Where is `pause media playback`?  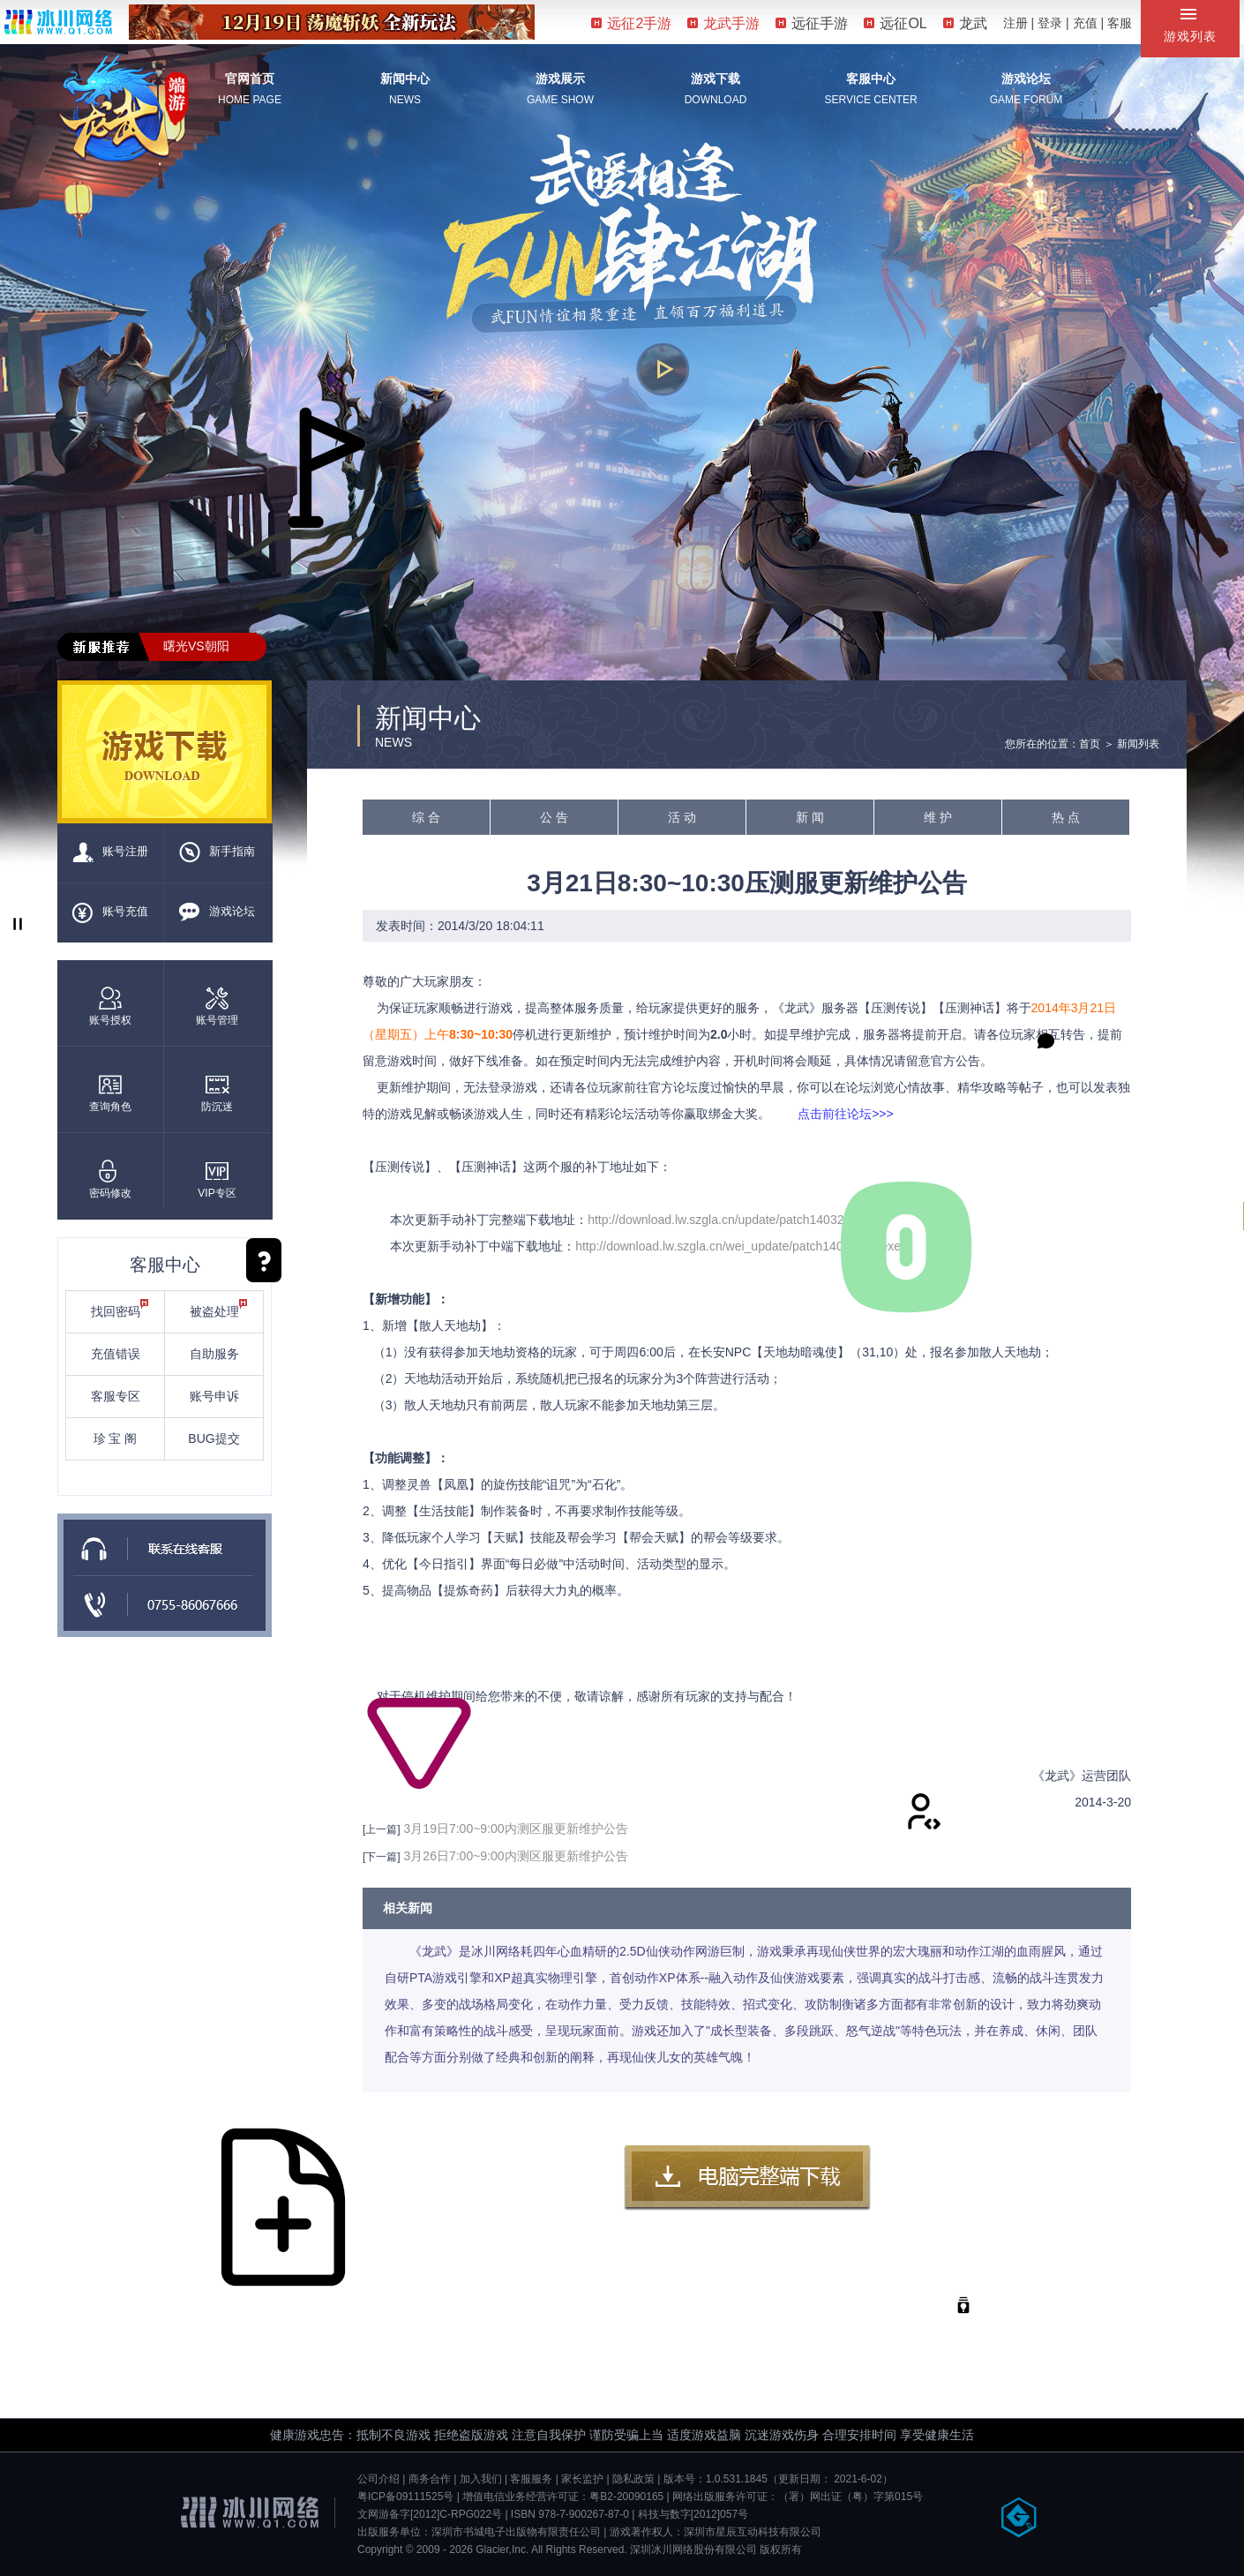 pause media playback is located at coordinates (18, 924).